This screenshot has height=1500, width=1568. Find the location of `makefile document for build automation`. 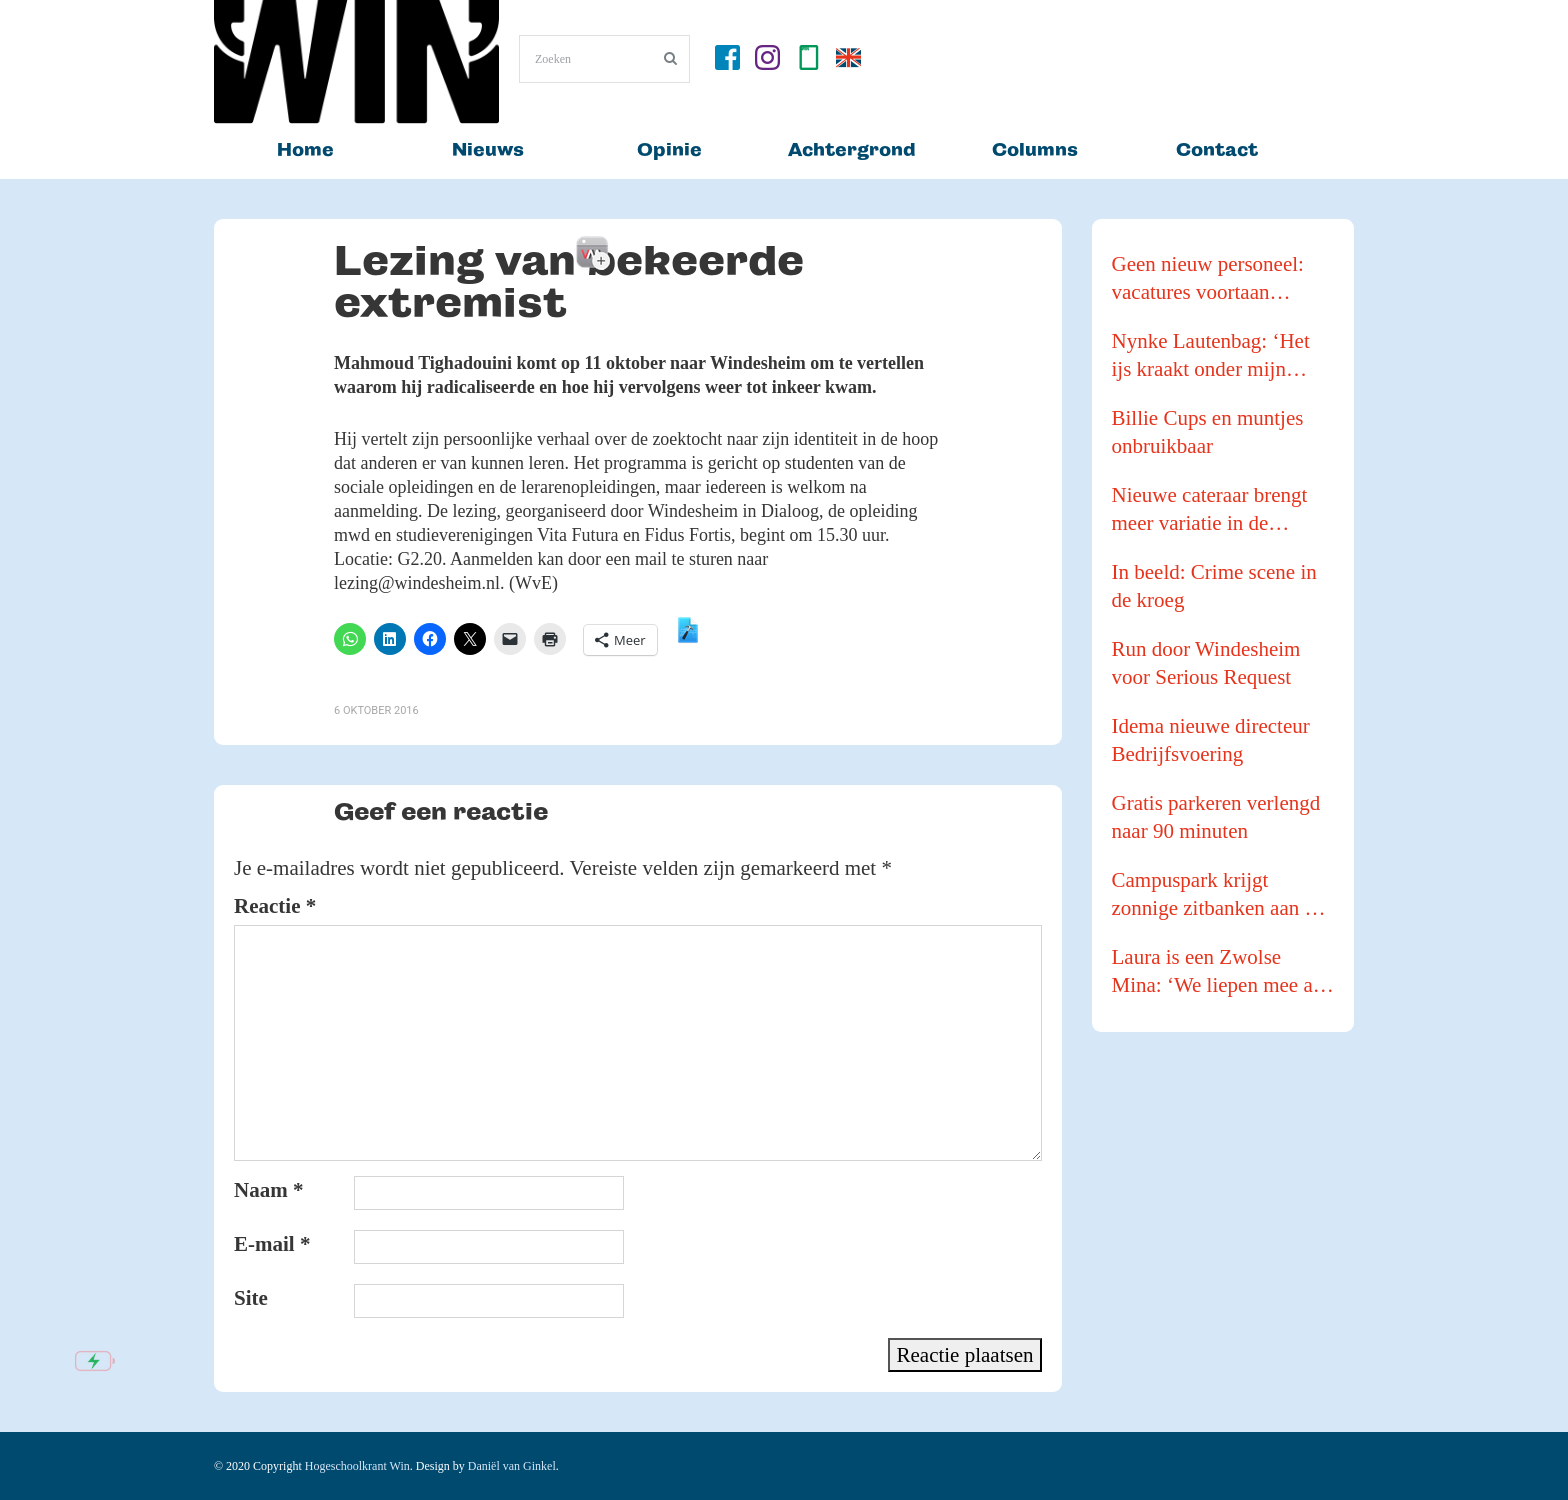

makefile document for build automation is located at coordinates (688, 630).